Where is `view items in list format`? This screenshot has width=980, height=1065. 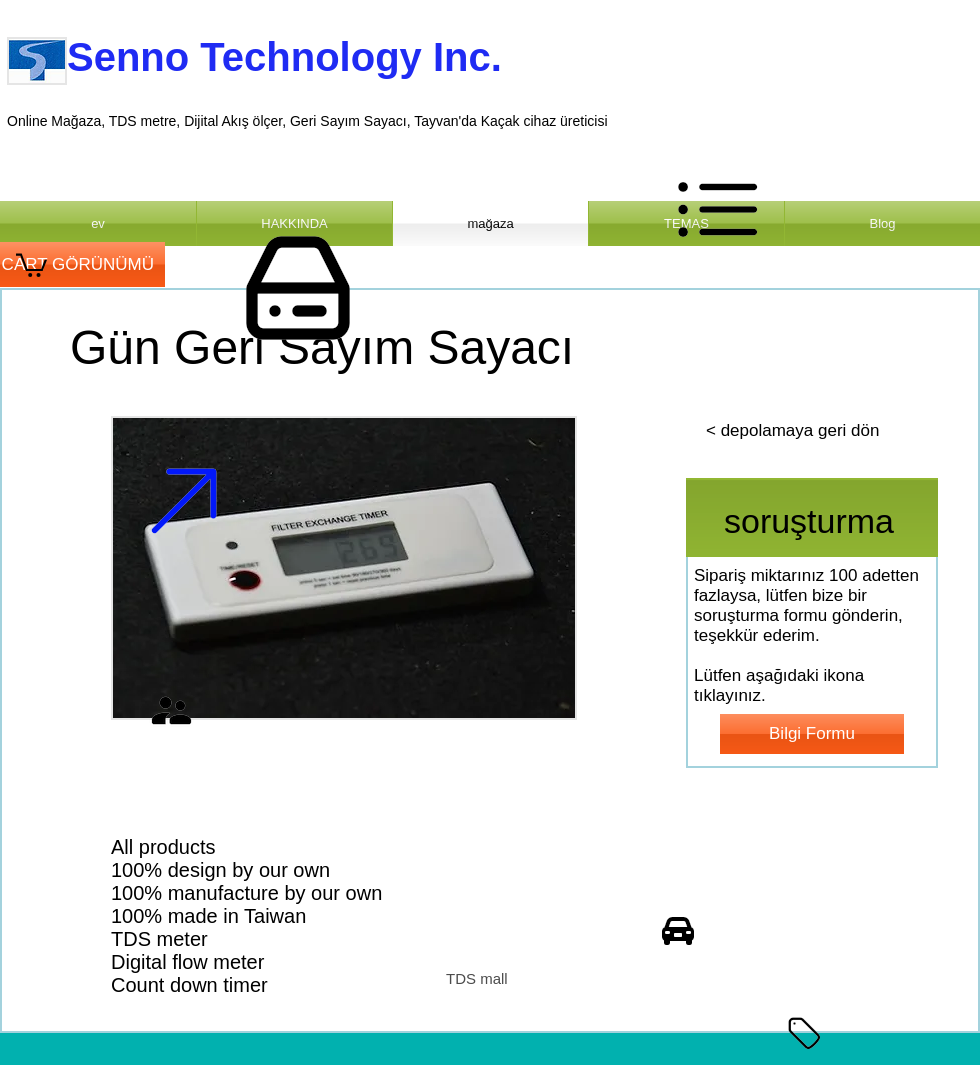 view items in list format is located at coordinates (718, 209).